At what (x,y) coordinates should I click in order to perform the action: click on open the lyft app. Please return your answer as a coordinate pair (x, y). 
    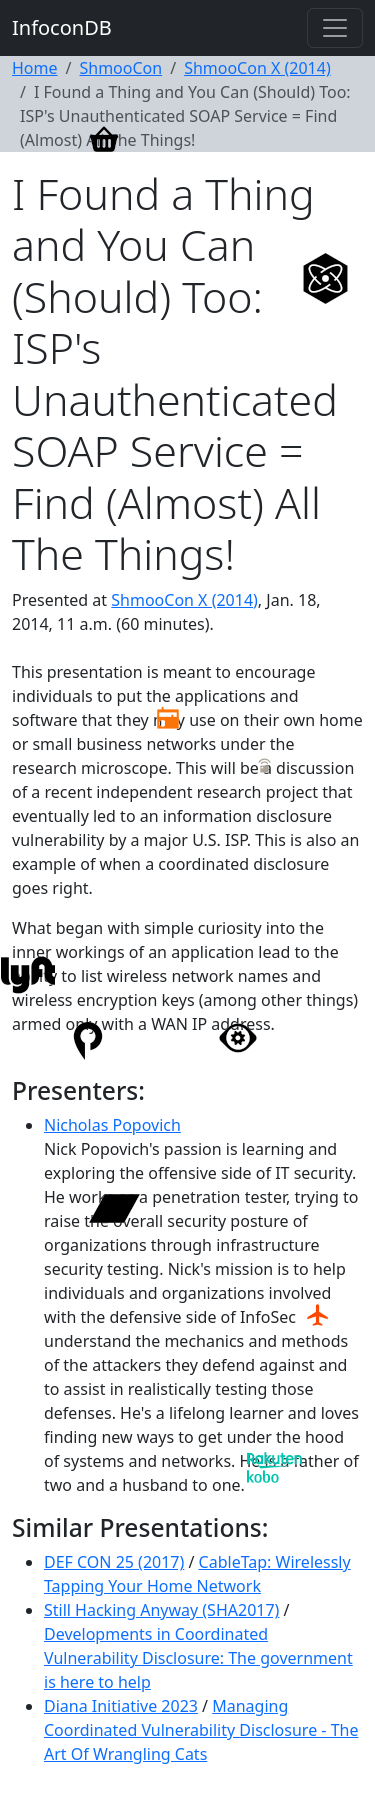
    Looking at the image, I should click on (28, 975).